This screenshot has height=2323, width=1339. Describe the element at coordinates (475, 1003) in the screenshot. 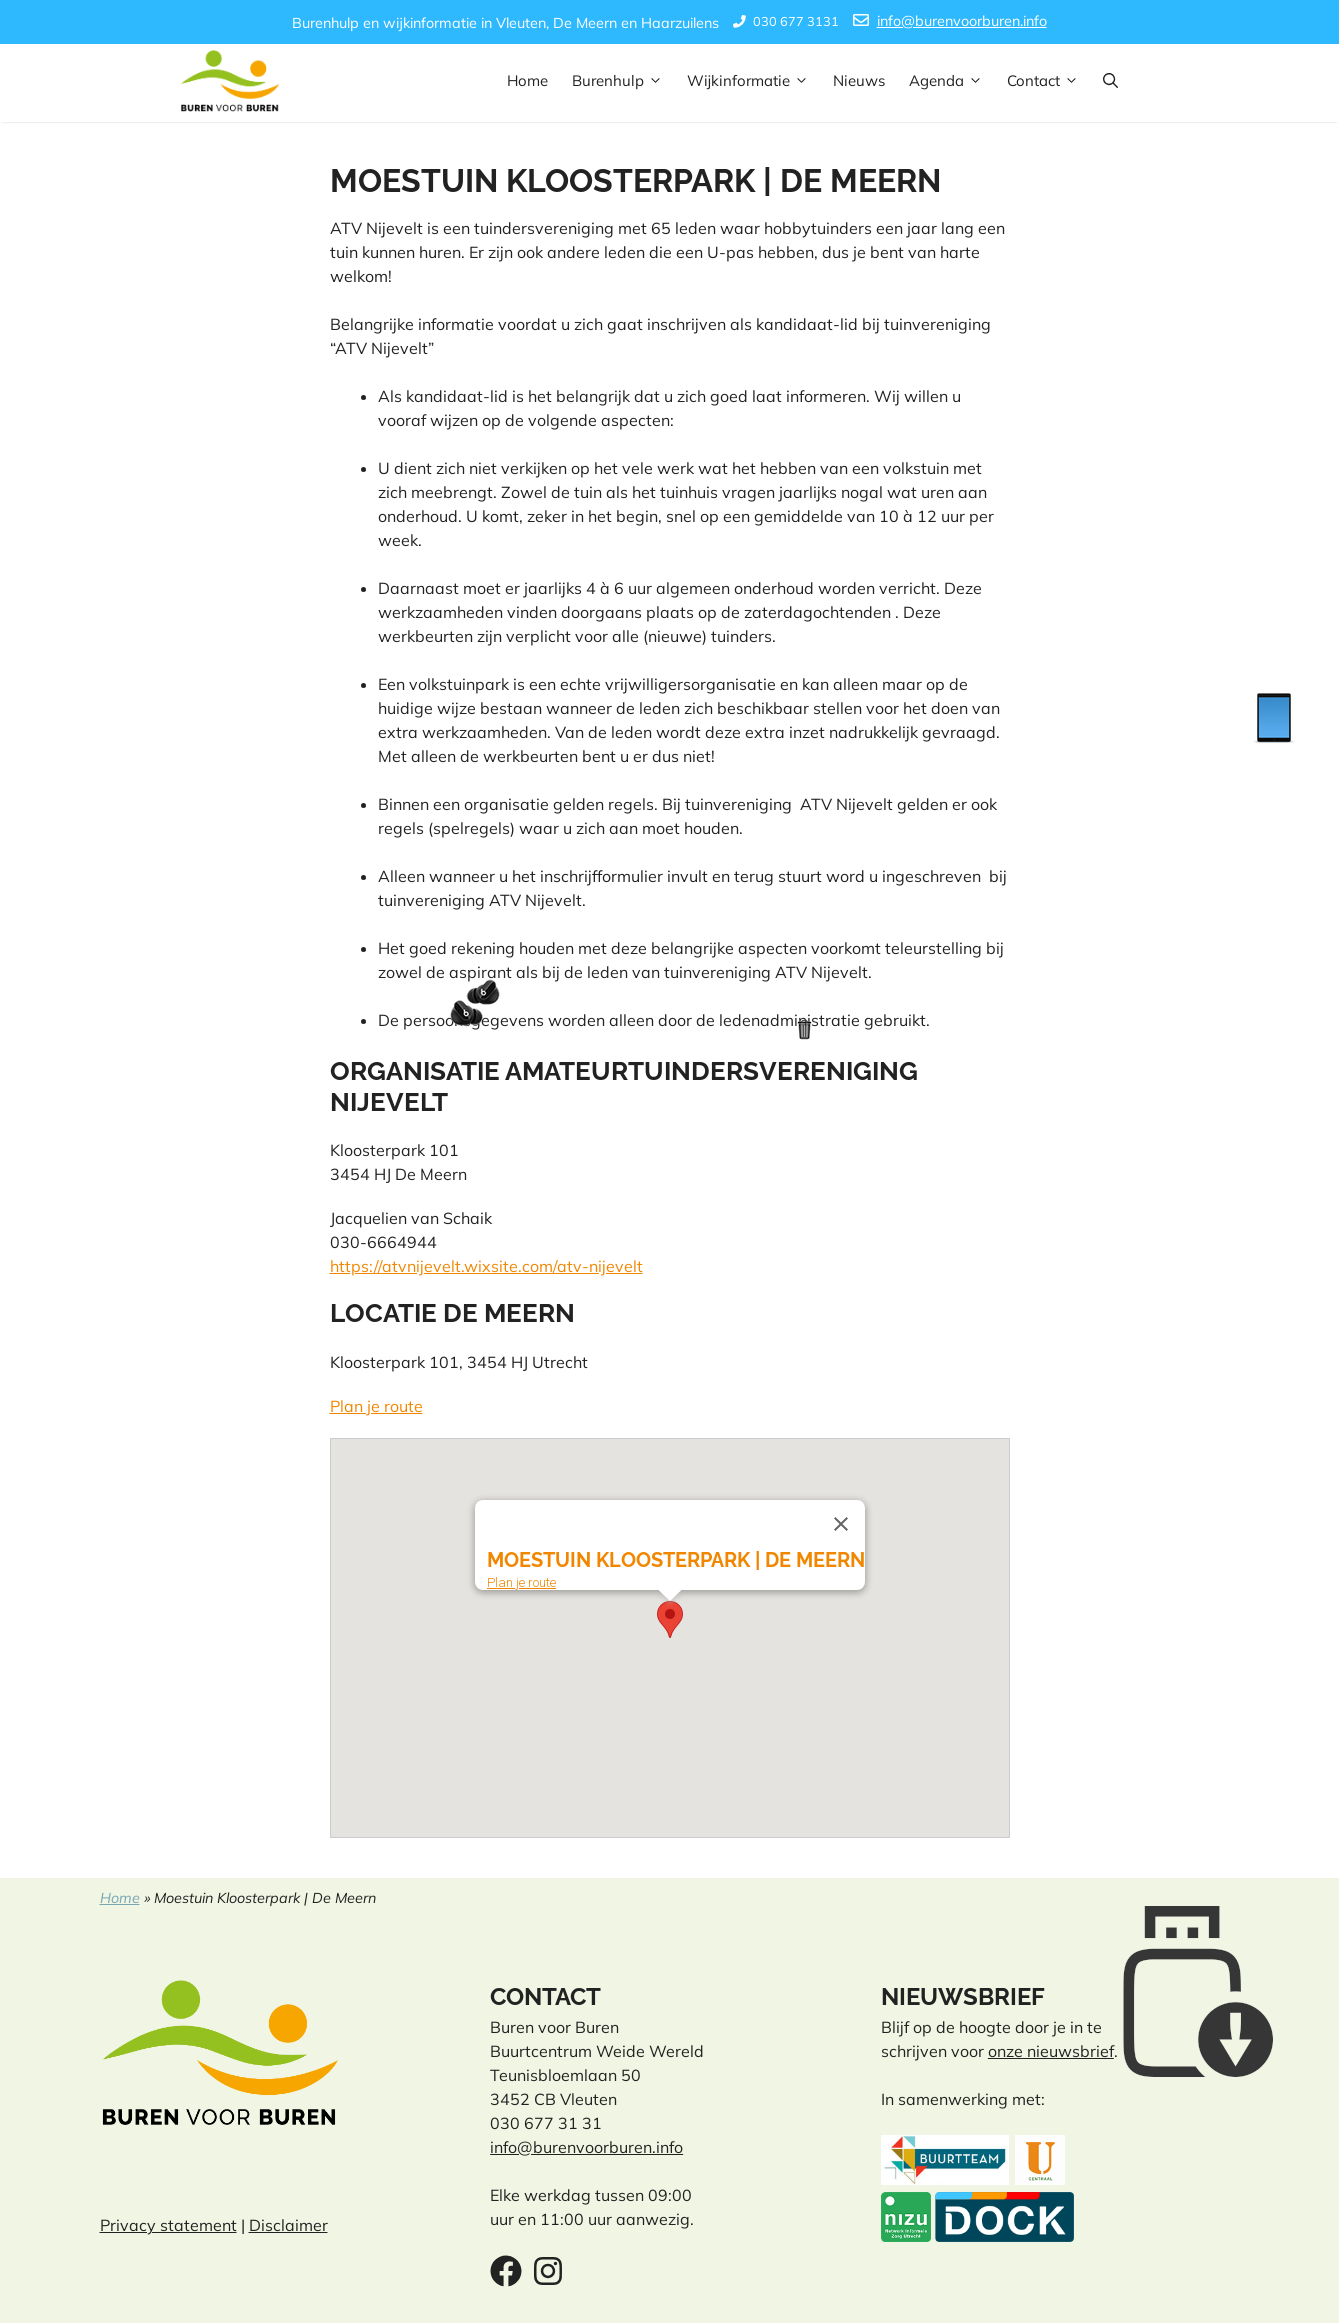

I see `beats wireless earbuds device icon` at that location.